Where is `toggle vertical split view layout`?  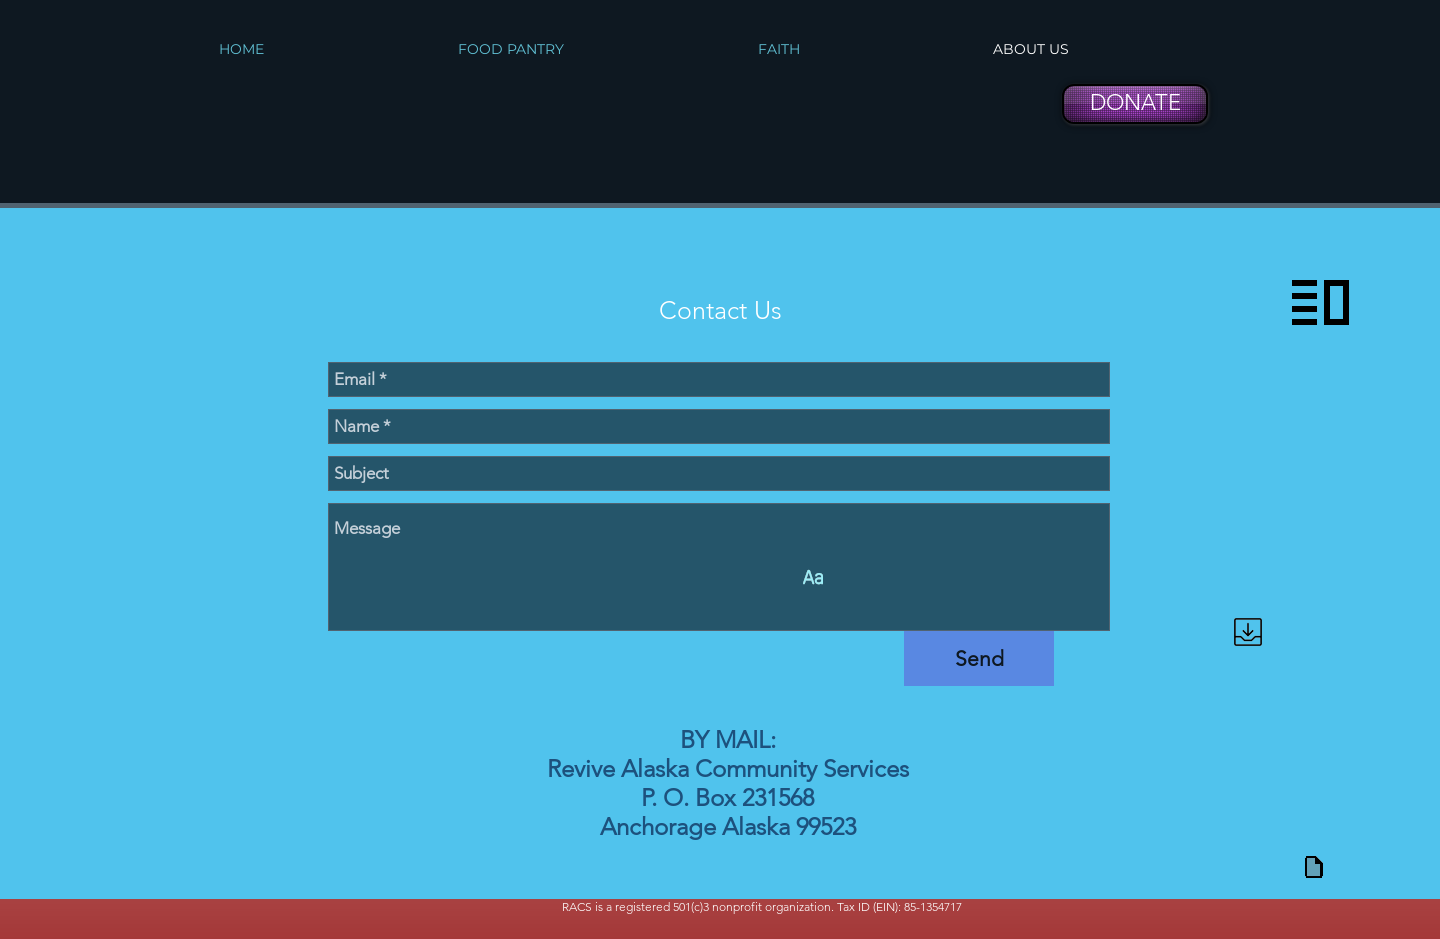 toggle vertical split view layout is located at coordinates (1320, 302).